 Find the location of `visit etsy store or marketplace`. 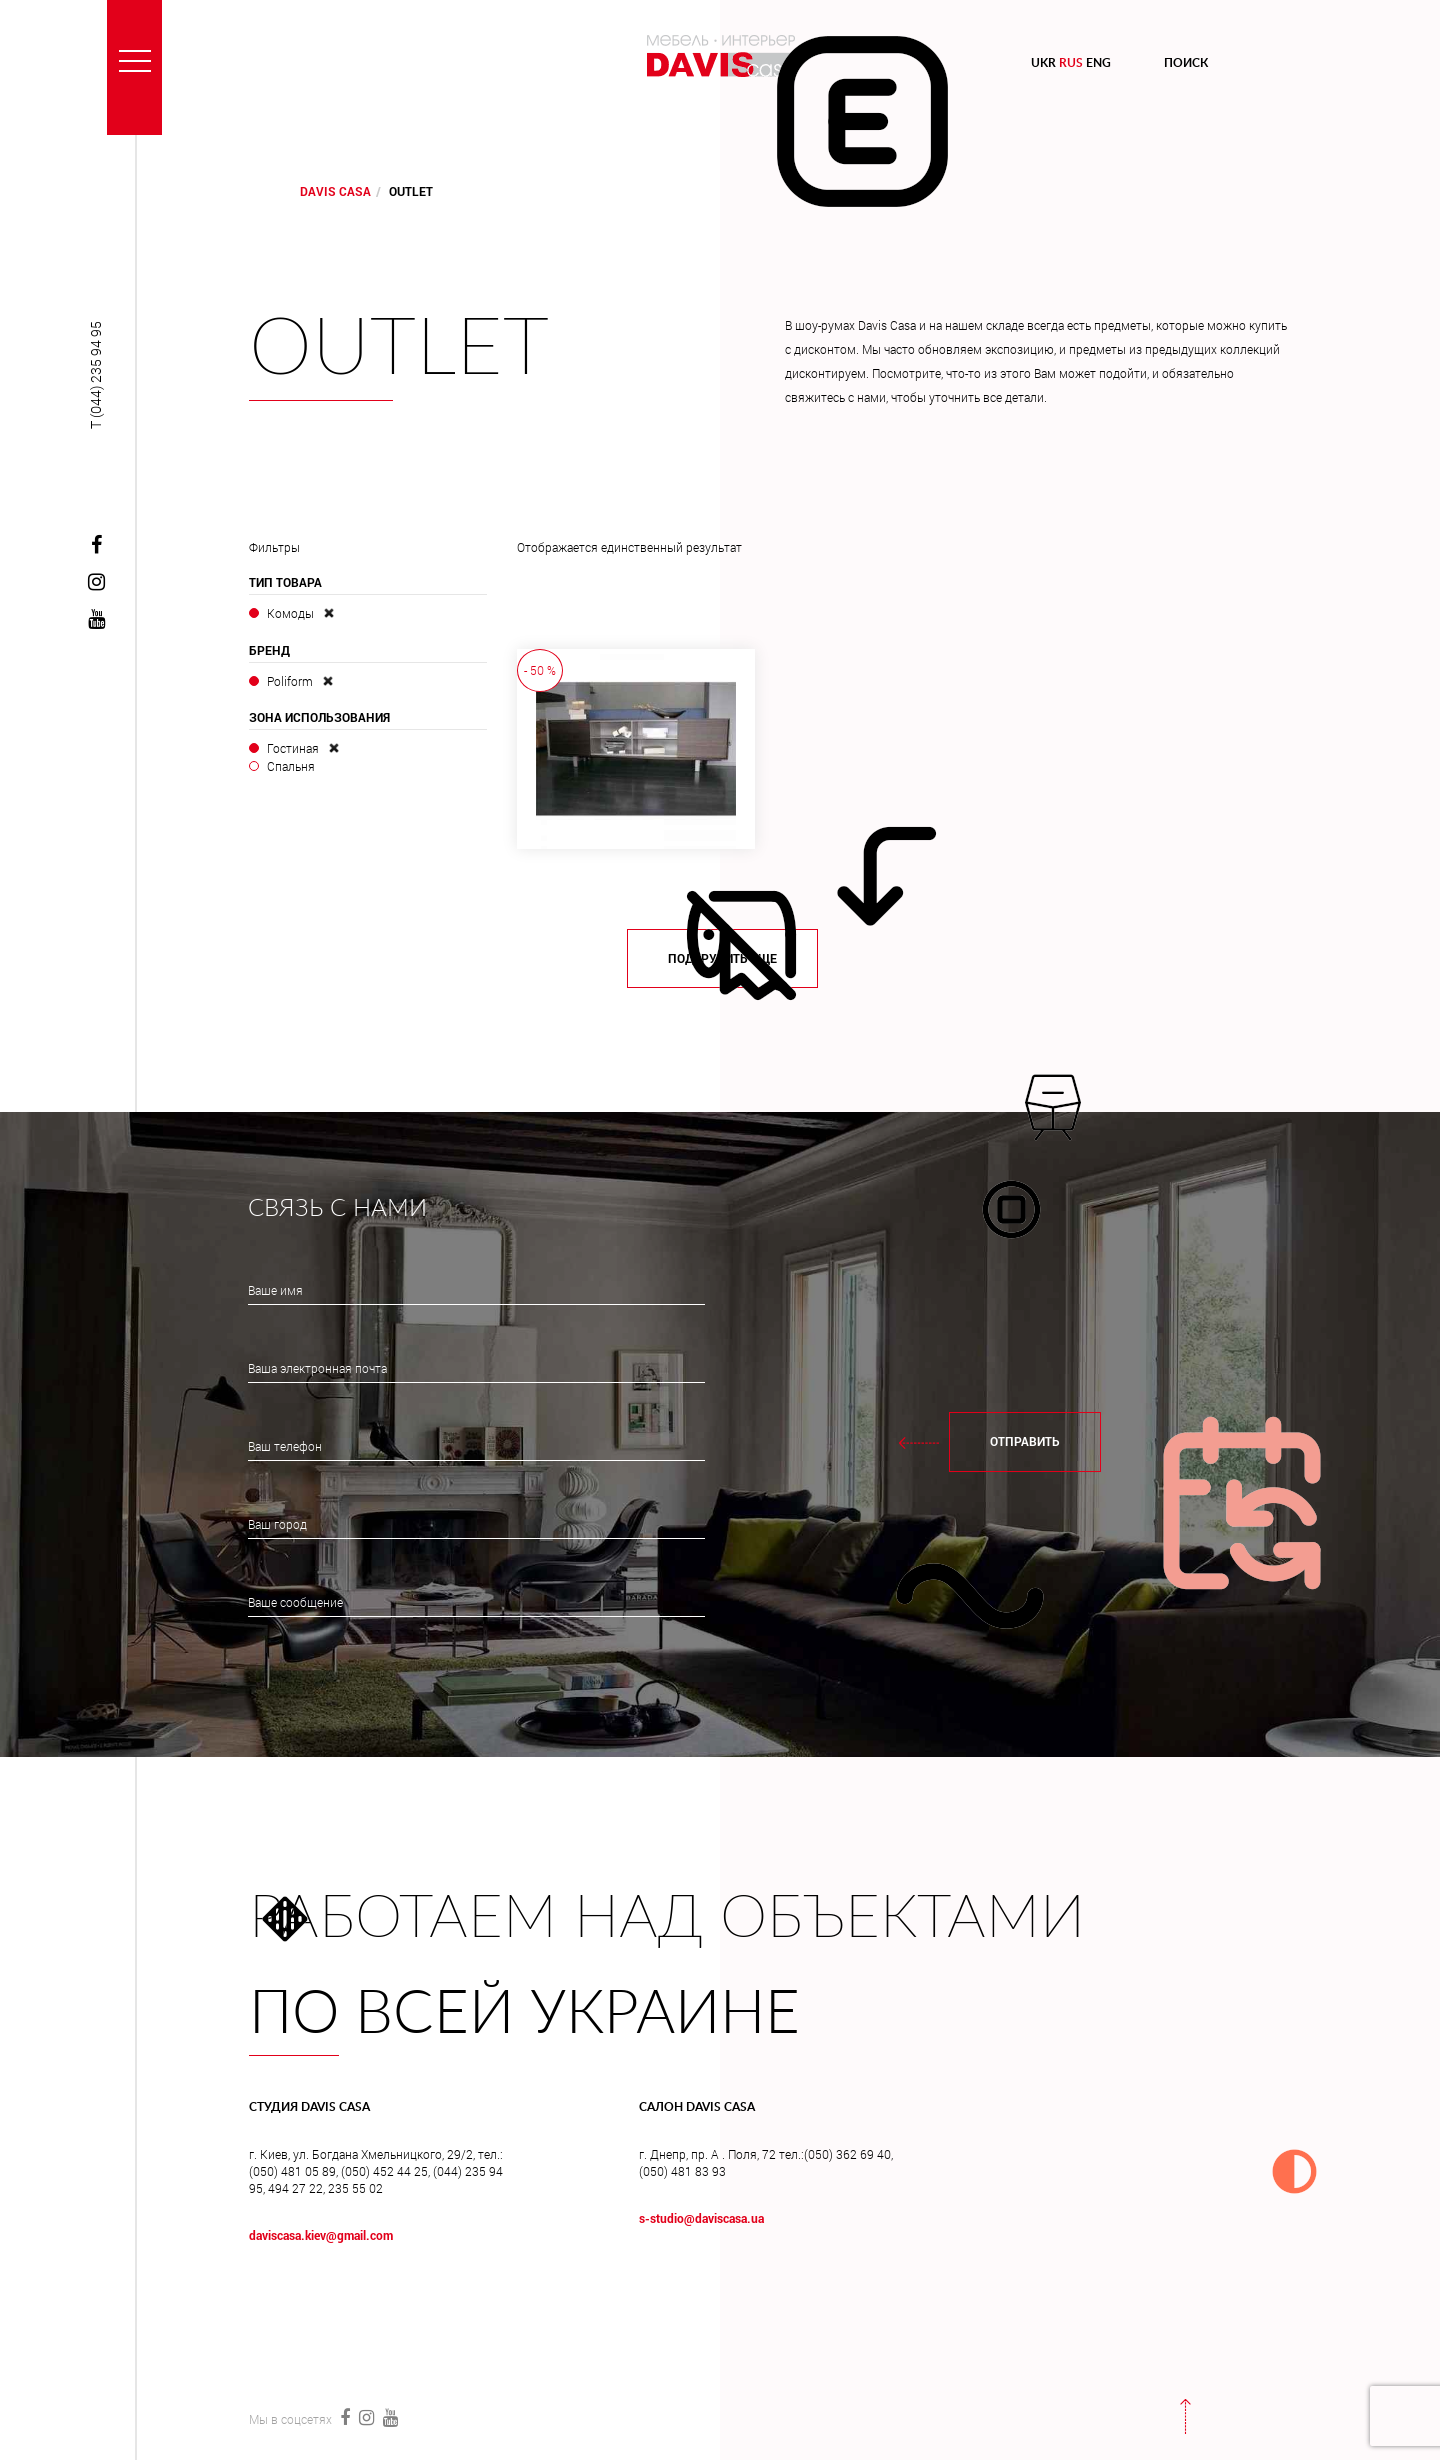

visit etsy store or marketplace is located at coordinates (862, 121).